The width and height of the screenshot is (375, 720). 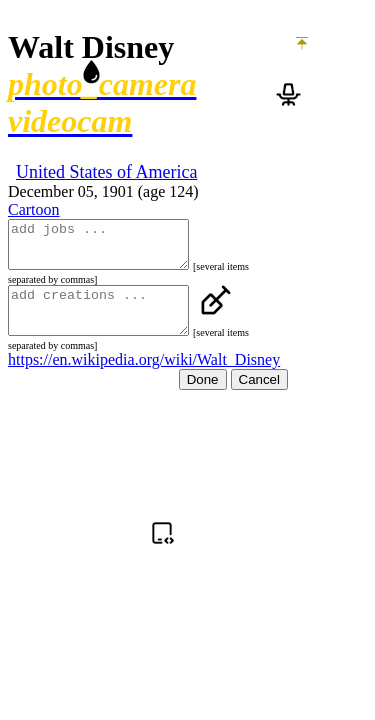 I want to click on access gardening or landscaping tools, so click(x=215, y=300).